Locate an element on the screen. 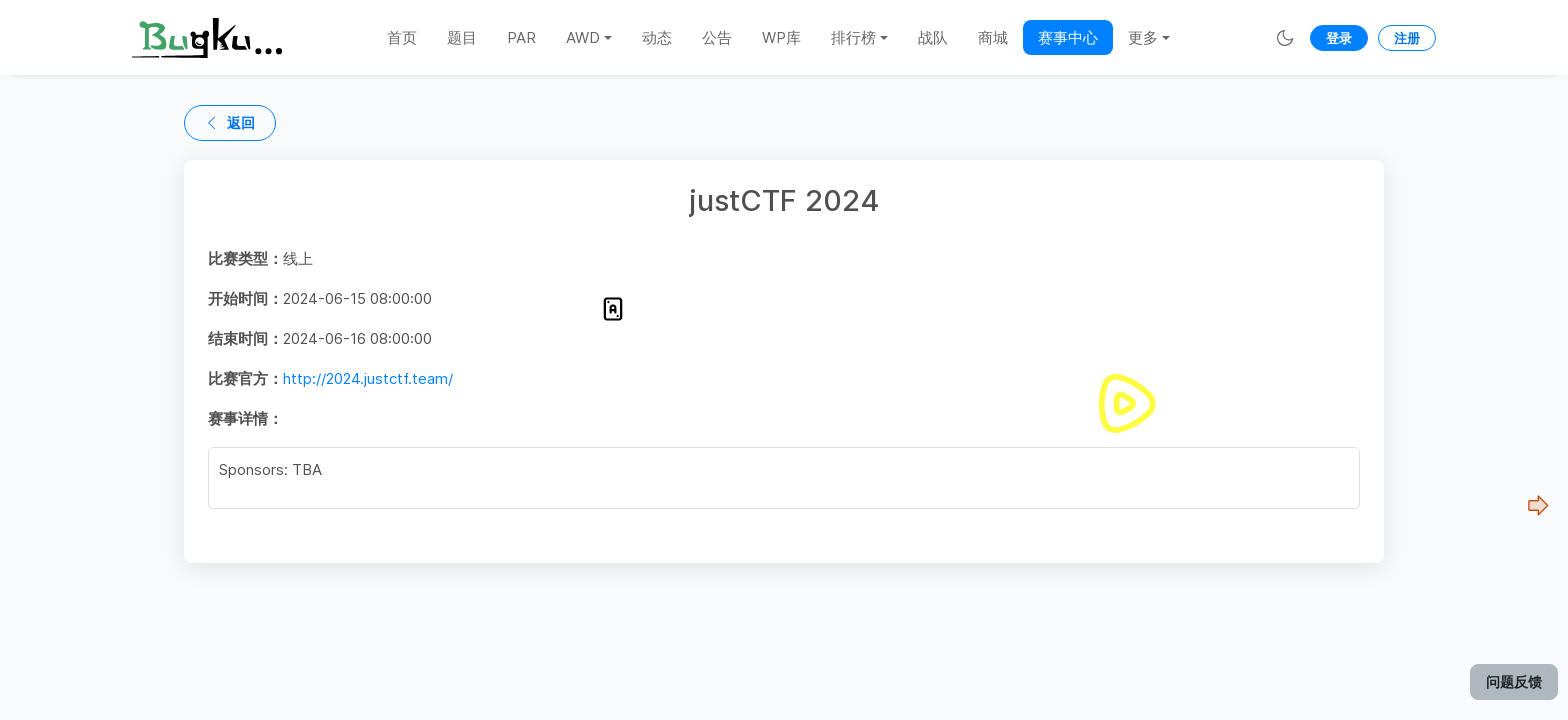  open the Rumble video platform is located at coordinates (1125, 403).